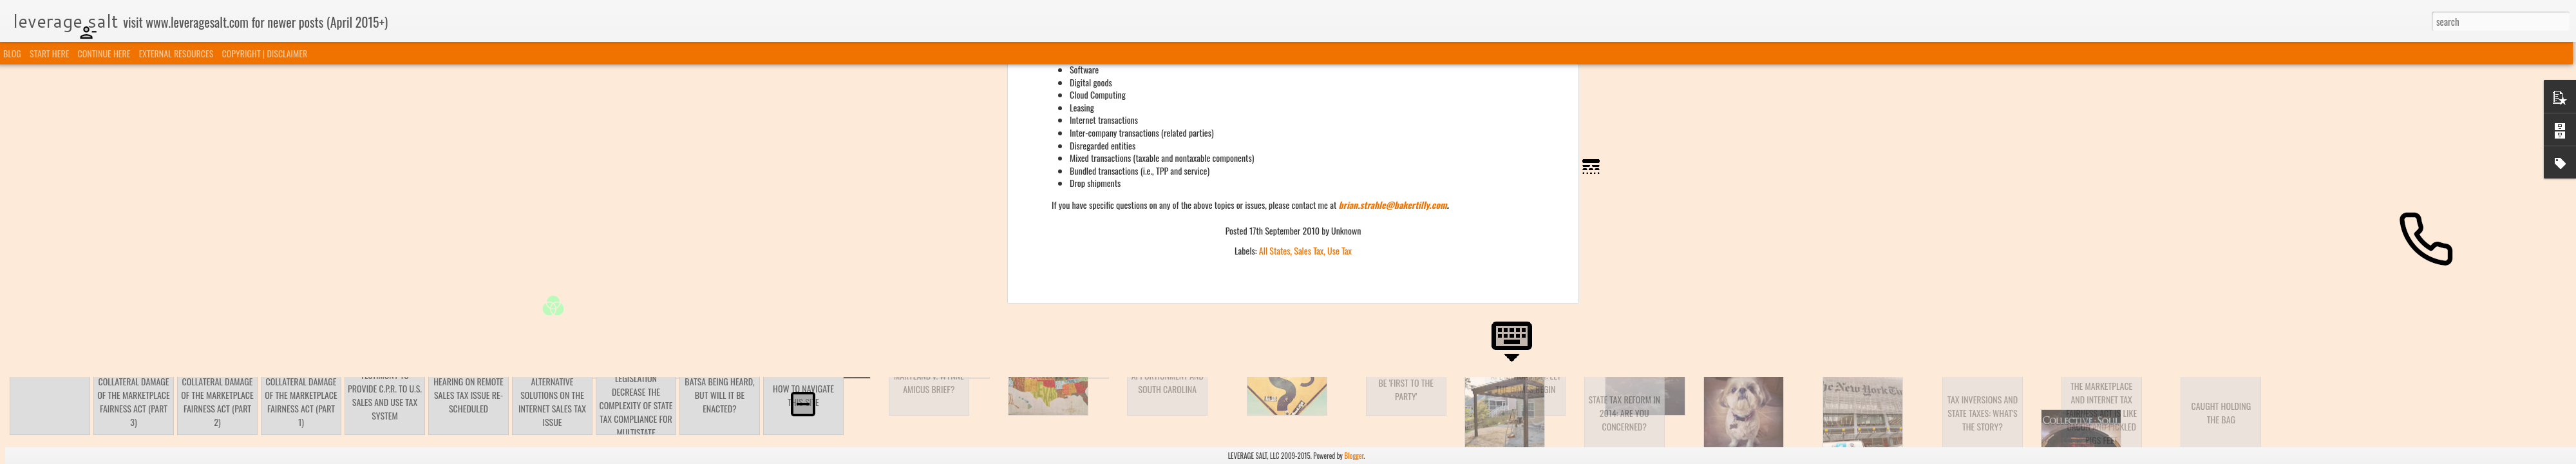 The image size is (2576, 464). Describe the element at coordinates (1511, 340) in the screenshot. I see `hide the on-screen keyboard` at that location.